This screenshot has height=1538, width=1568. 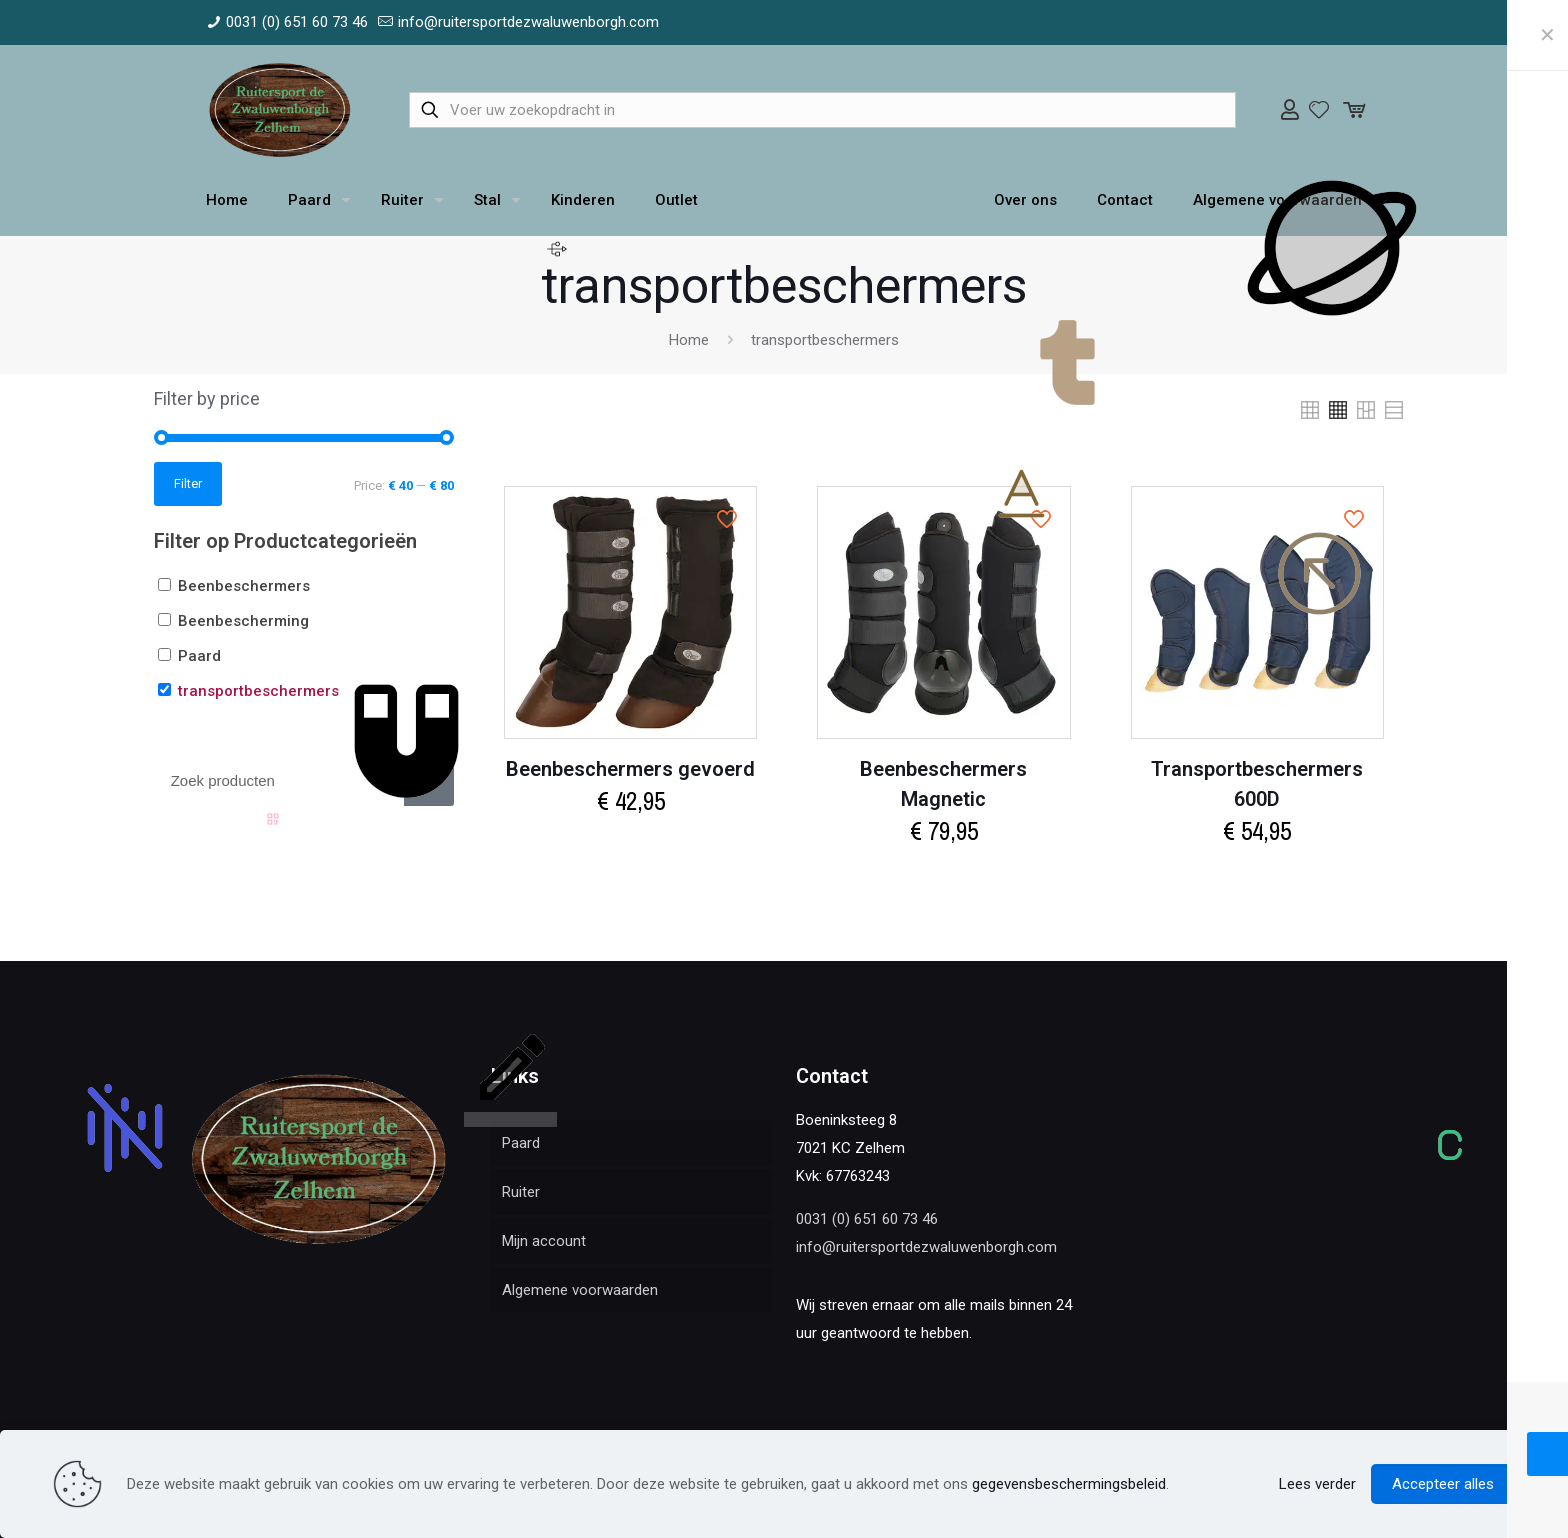 What do you see at coordinates (1332, 248) in the screenshot?
I see `explore global or worldwide content` at bounding box center [1332, 248].